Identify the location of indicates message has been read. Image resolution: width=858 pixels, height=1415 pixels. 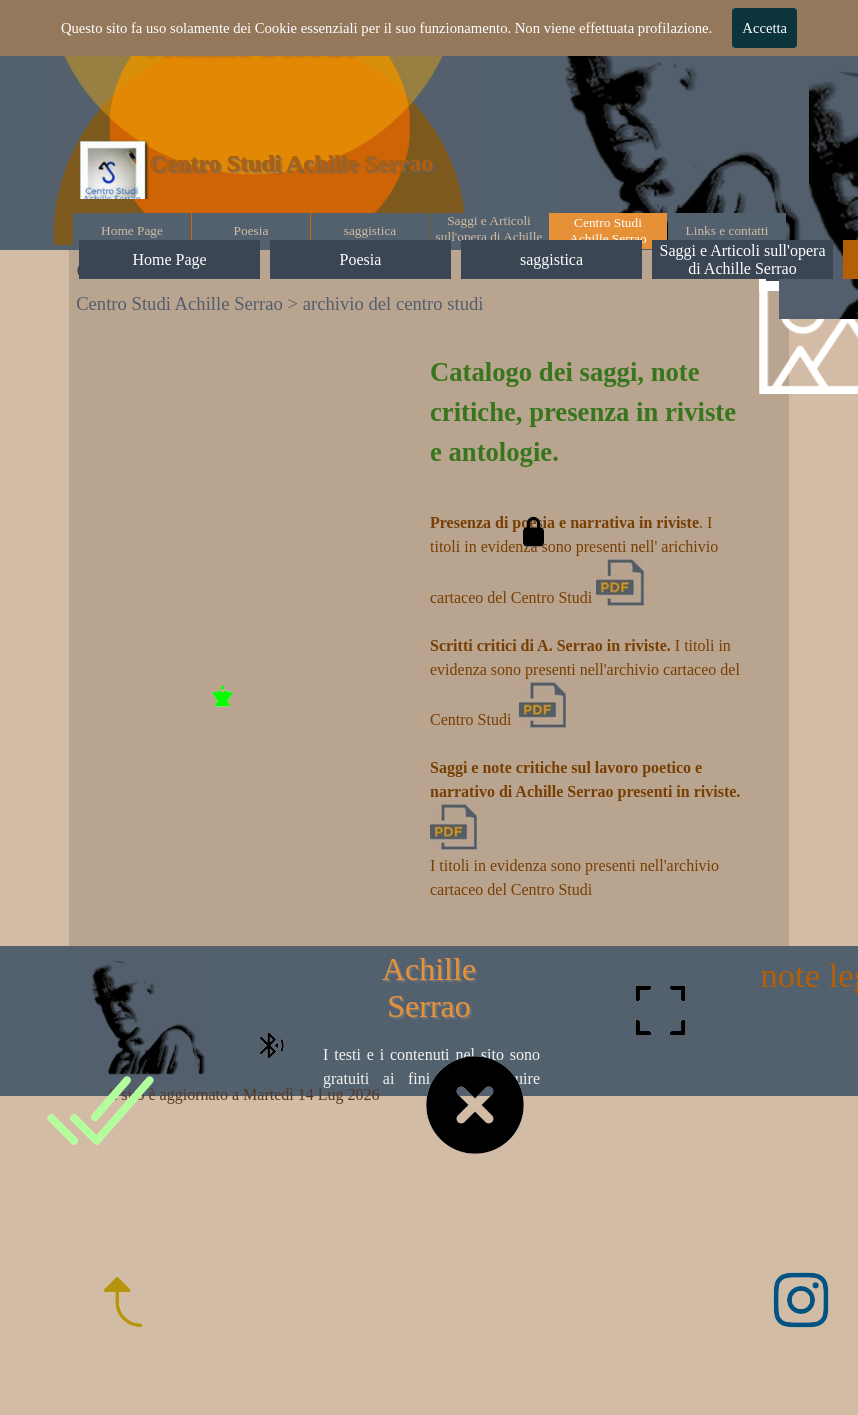
(100, 1110).